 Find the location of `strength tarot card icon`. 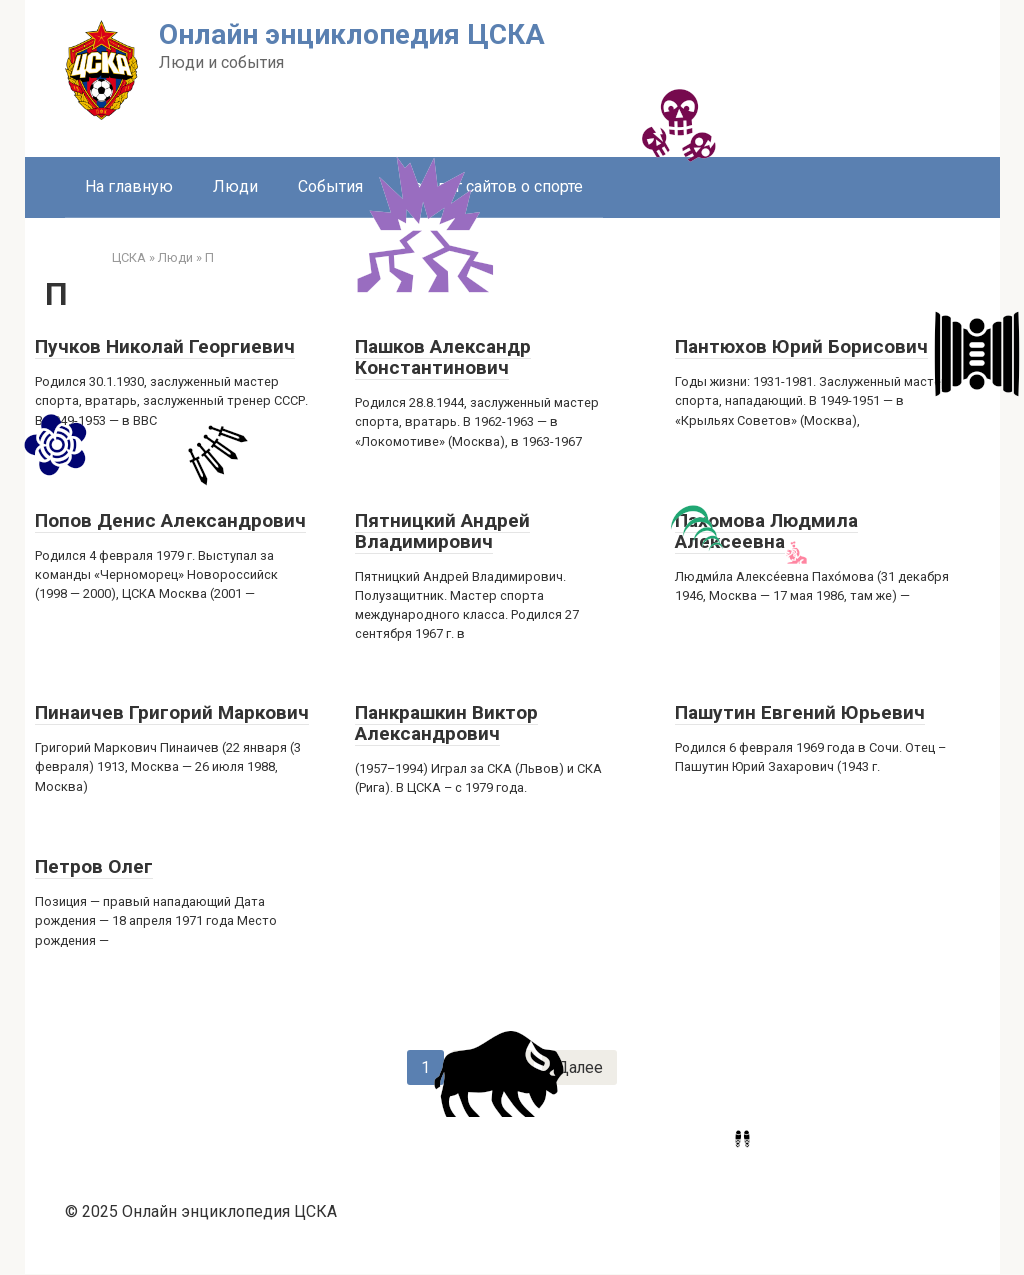

strength tarot card icon is located at coordinates (795, 552).